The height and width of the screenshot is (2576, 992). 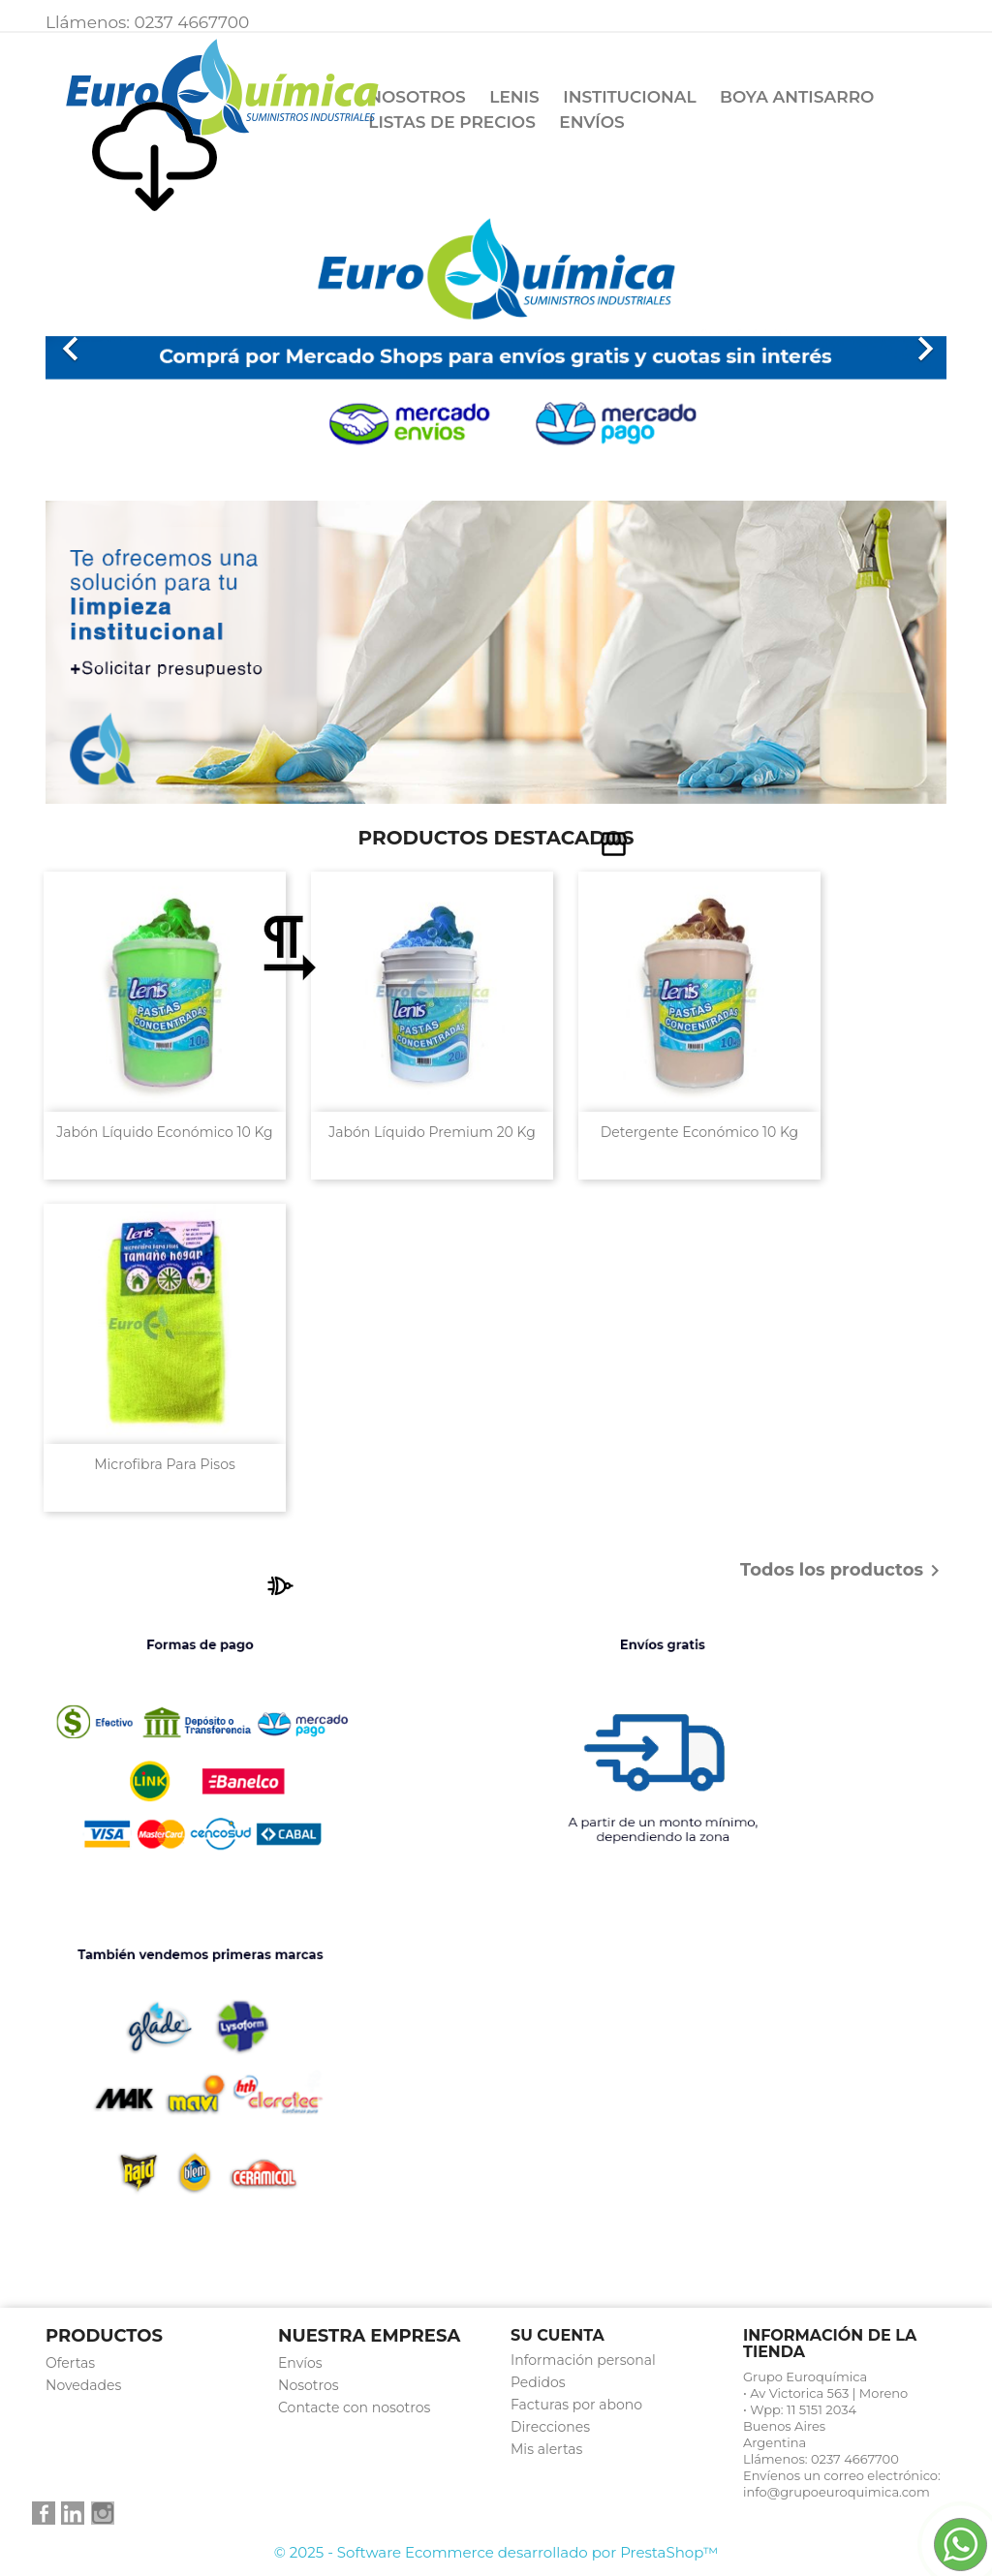 What do you see at coordinates (287, 948) in the screenshot?
I see `set text direction to left-to-right` at bounding box center [287, 948].